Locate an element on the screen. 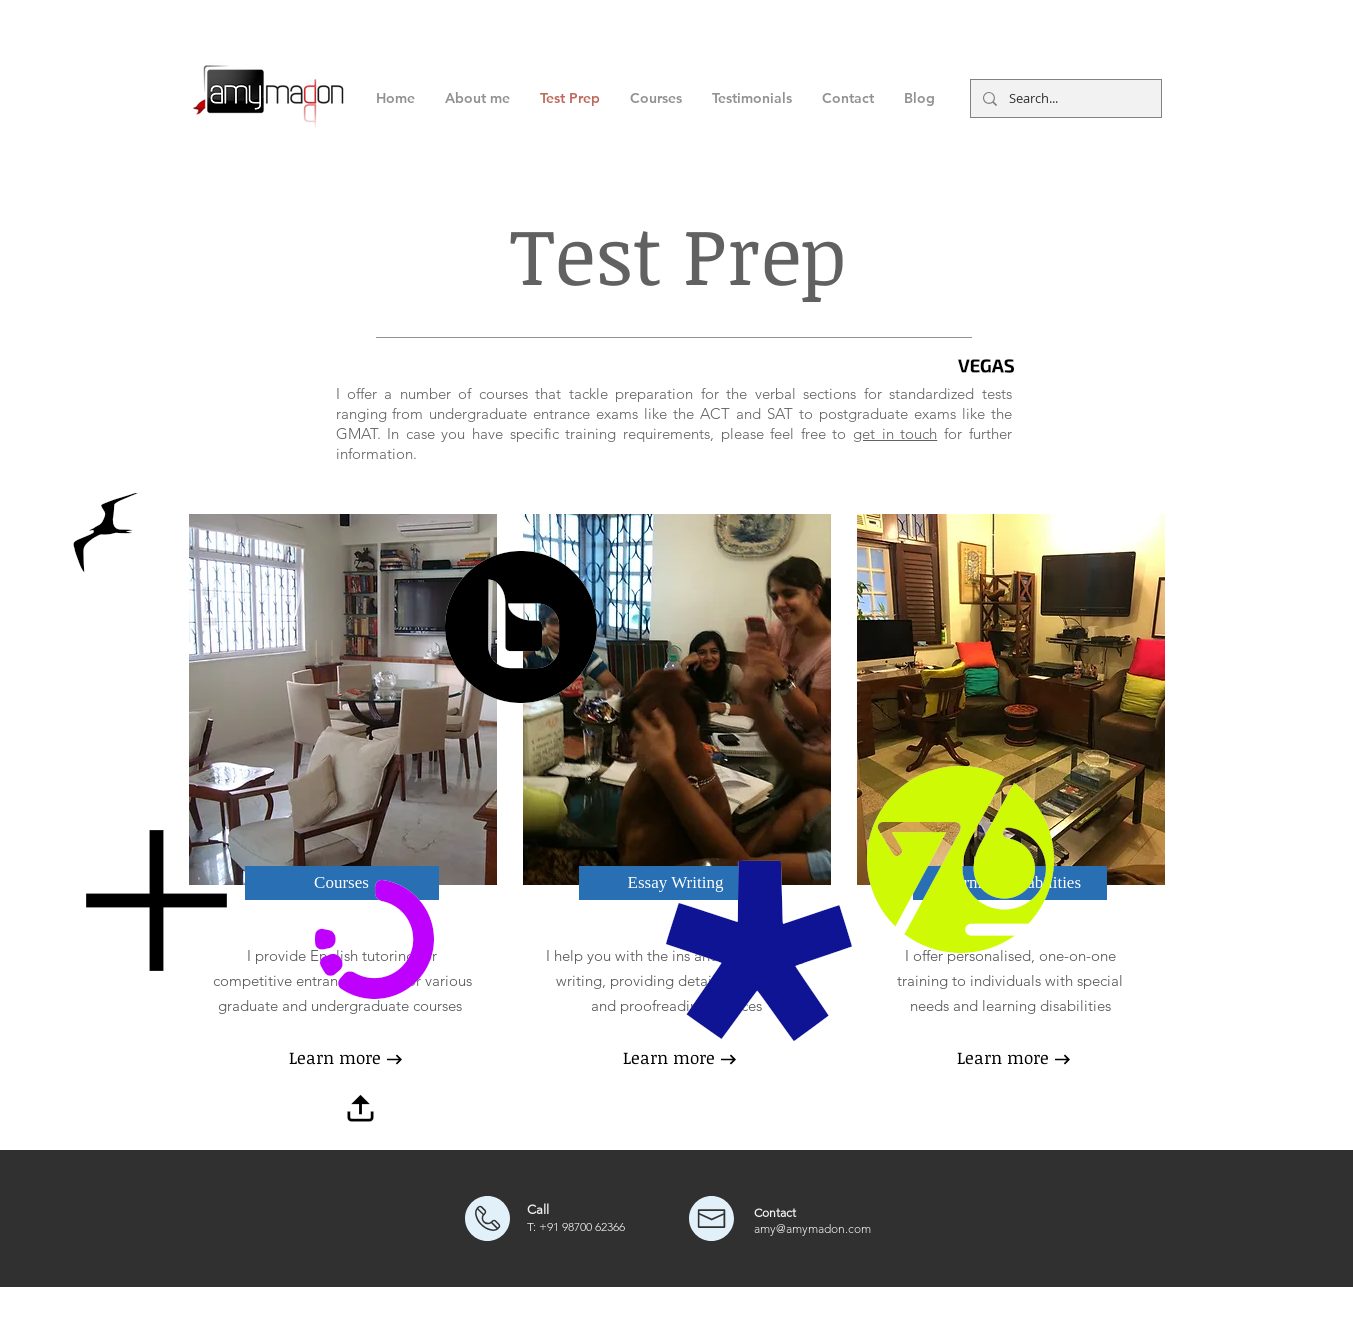  visit system76 website or support is located at coordinates (960, 859).